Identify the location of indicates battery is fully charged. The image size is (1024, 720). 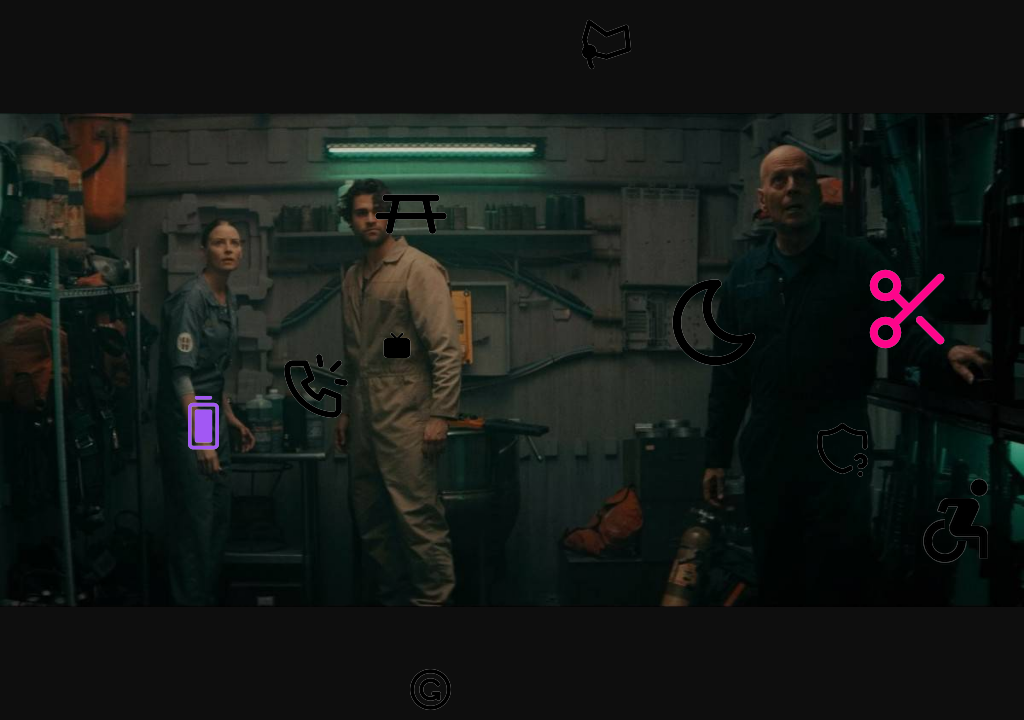
(203, 423).